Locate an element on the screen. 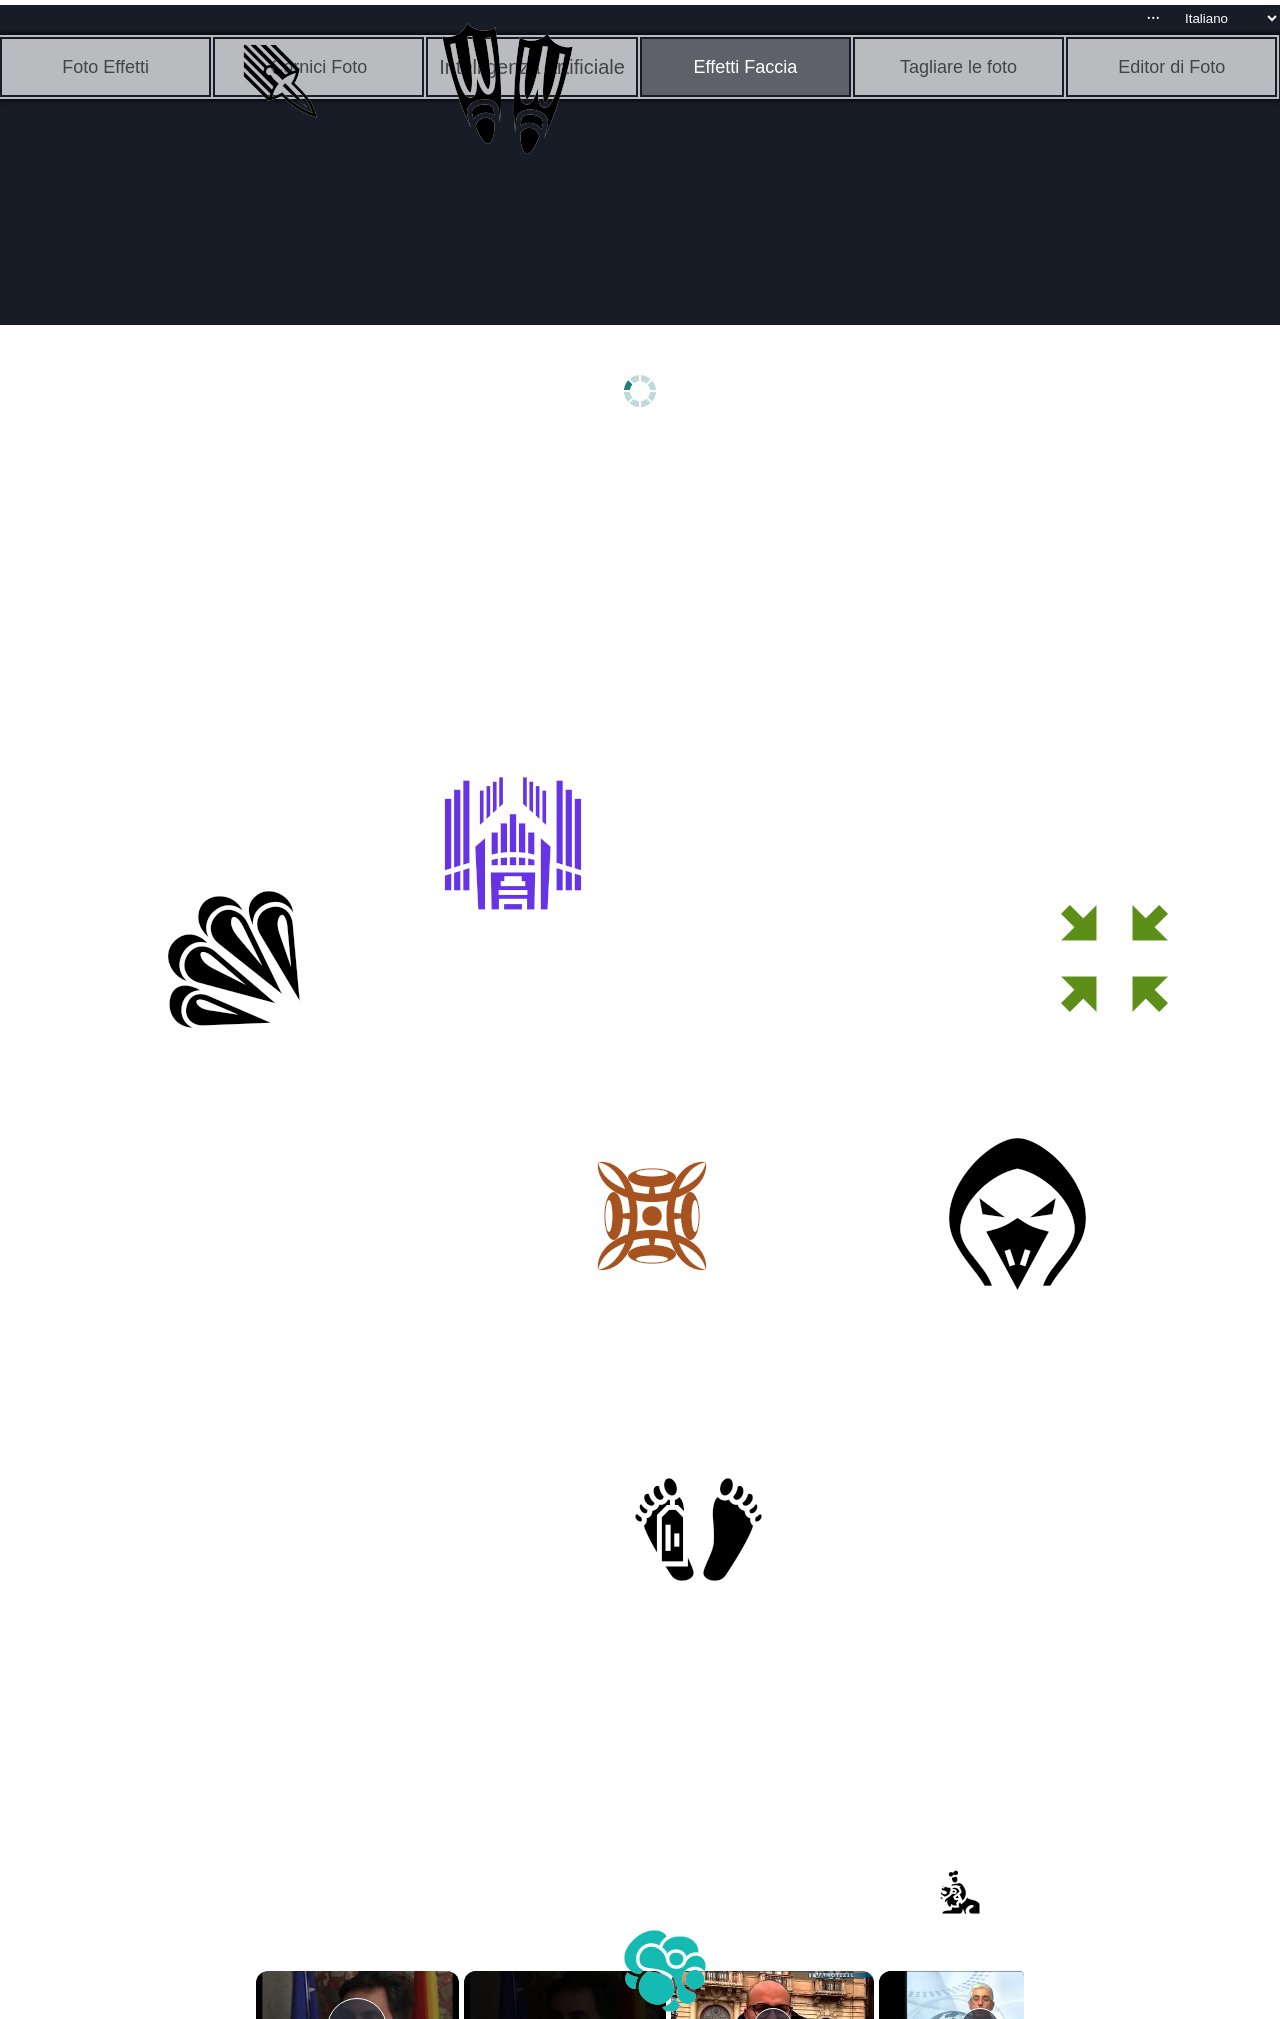  select kenku character race is located at coordinates (1017, 1214).